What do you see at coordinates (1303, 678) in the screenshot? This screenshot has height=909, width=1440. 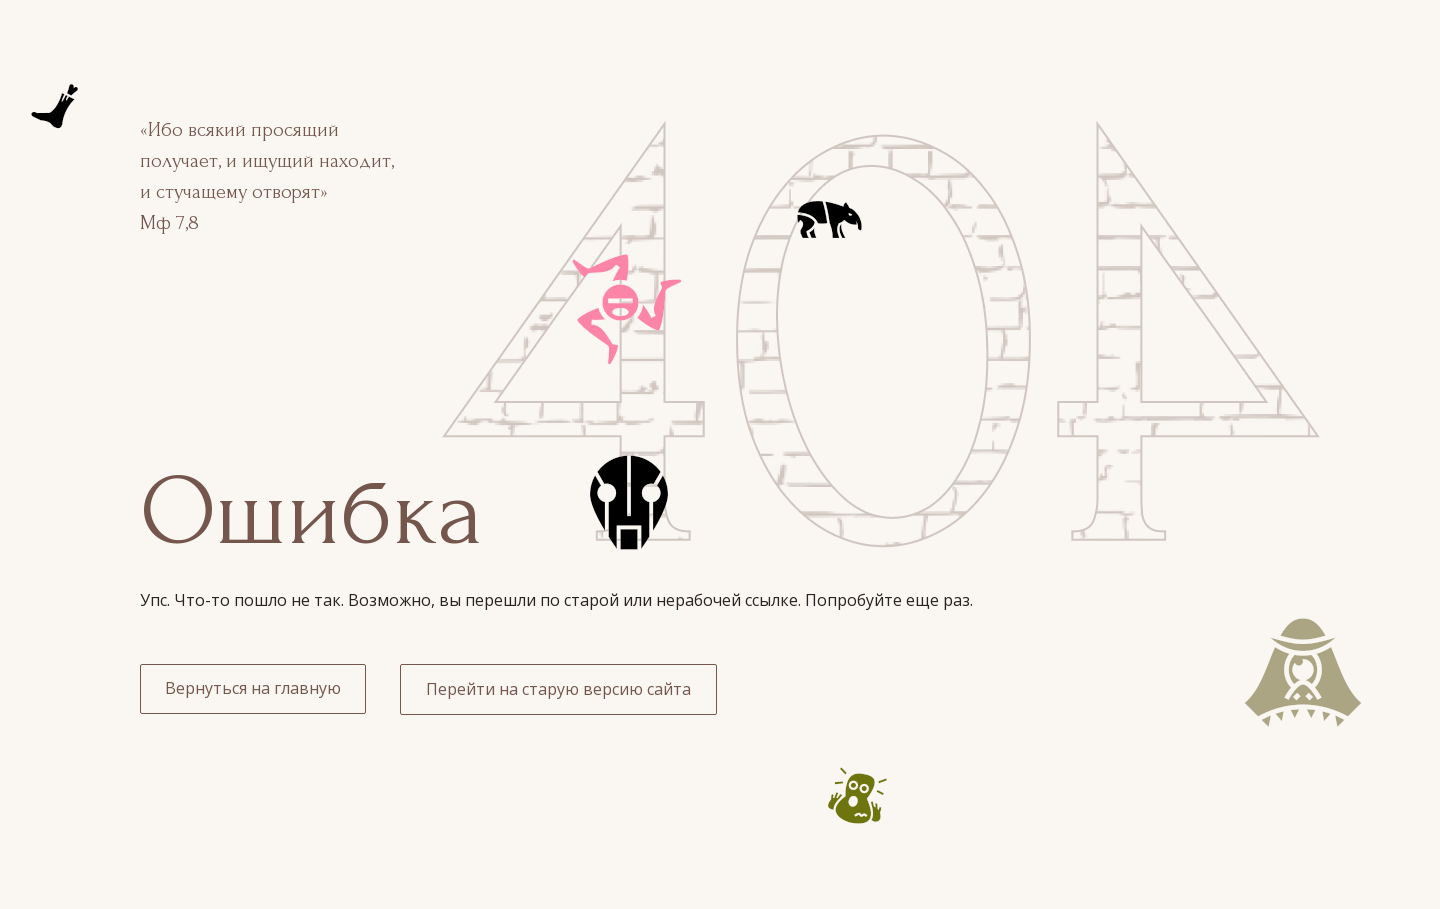 I see `select the cyclops character or creature` at bounding box center [1303, 678].